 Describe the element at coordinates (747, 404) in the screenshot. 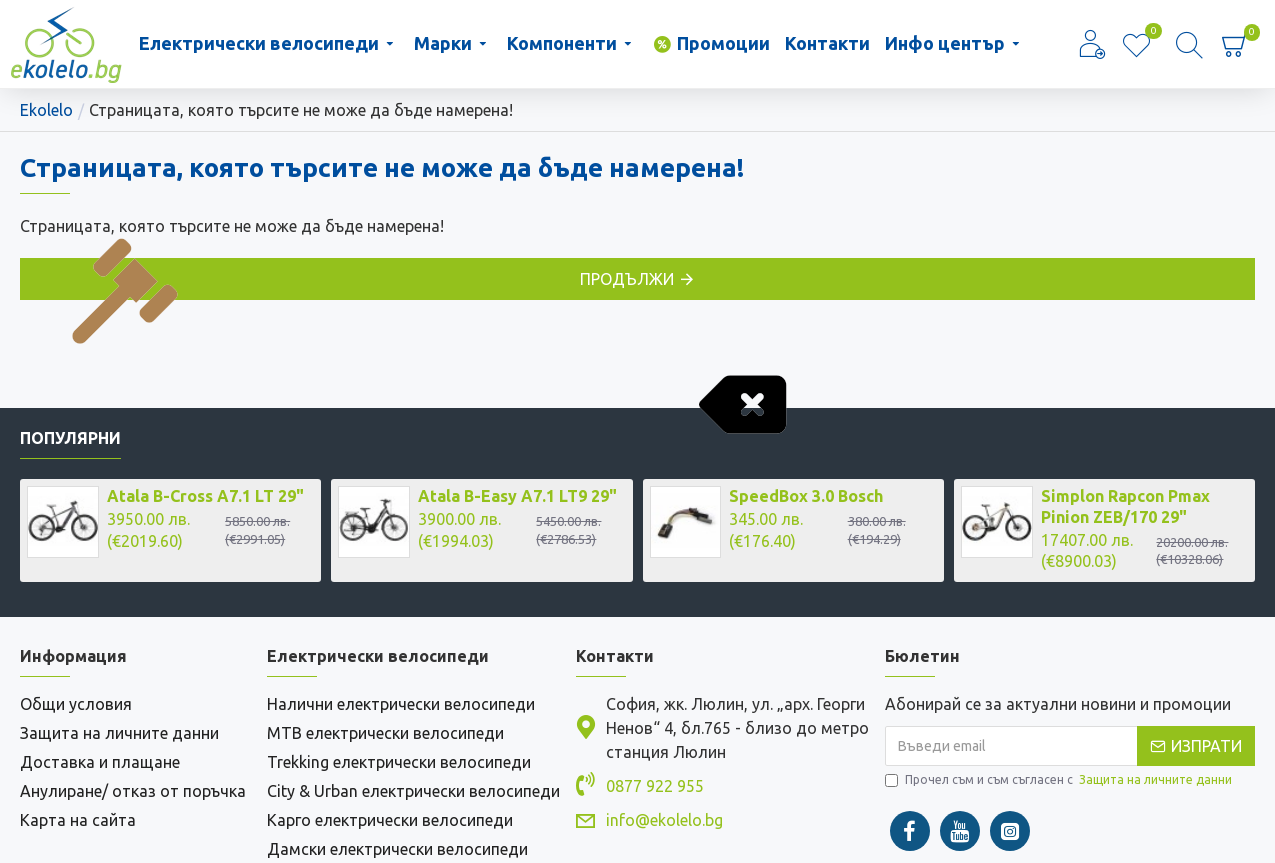

I see `delete the last character or input` at that location.